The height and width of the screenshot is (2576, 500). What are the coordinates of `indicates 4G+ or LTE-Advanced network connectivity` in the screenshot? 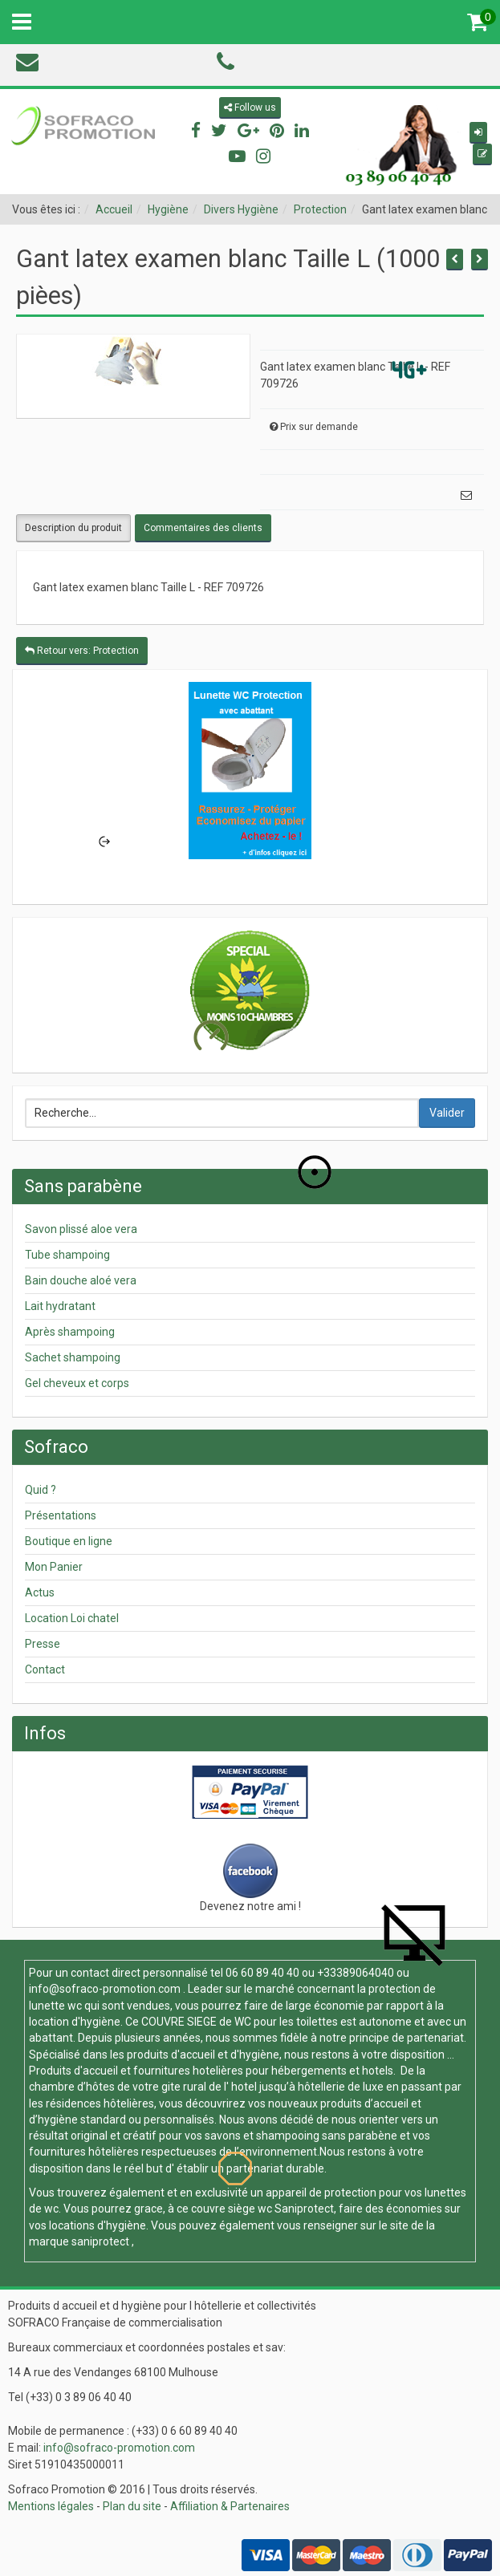 It's located at (409, 370).